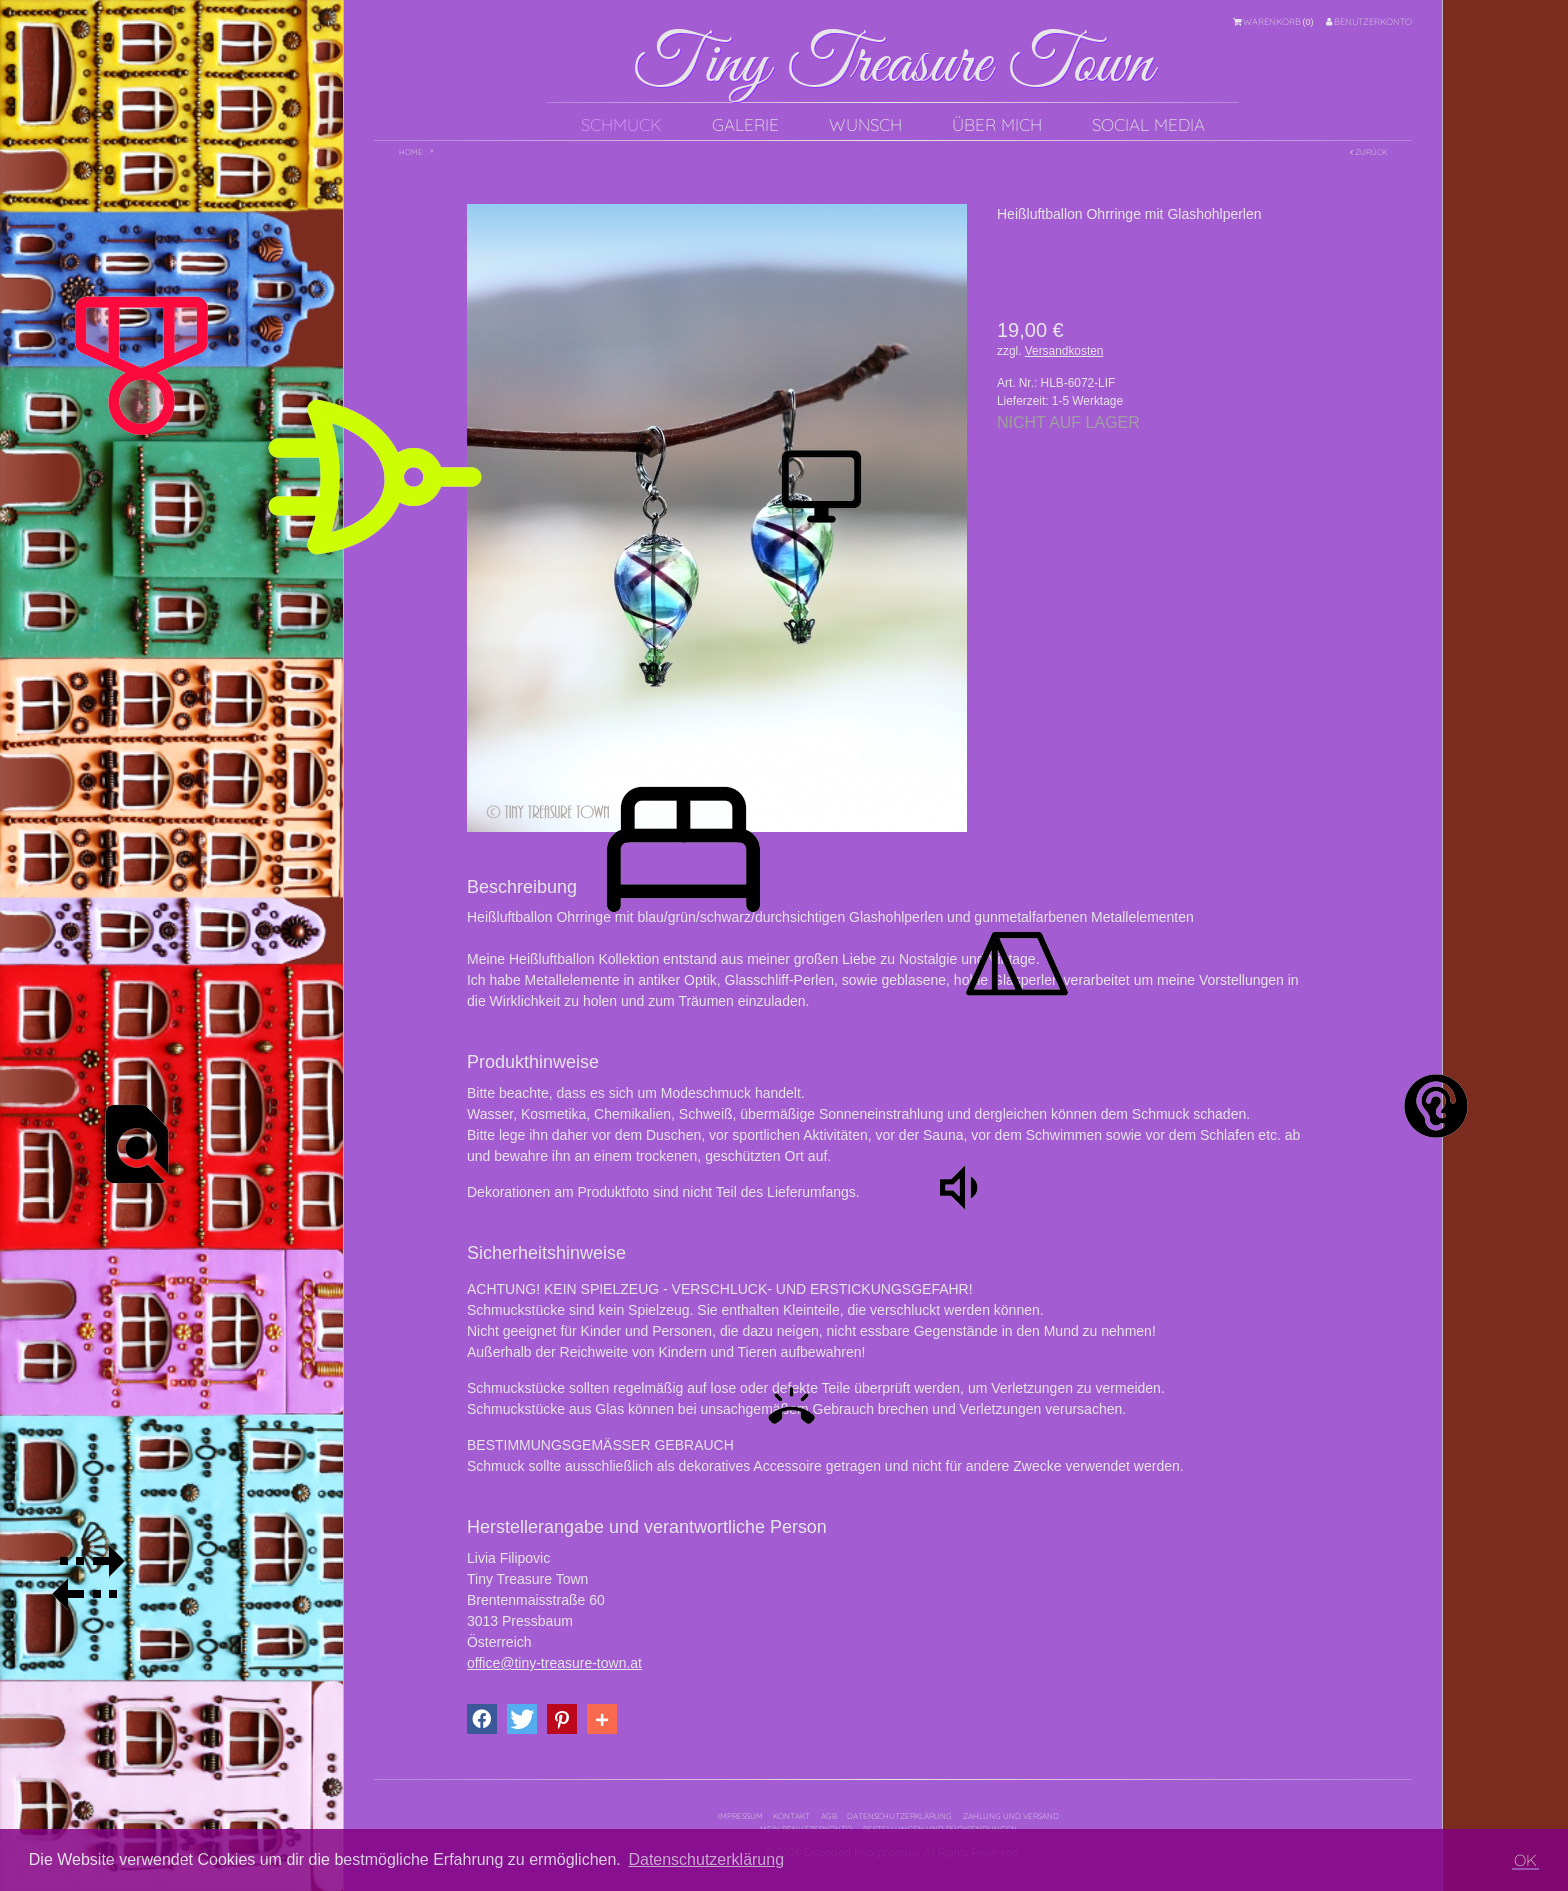 This screenshot has width=1568, height=1891. I want to click on view route with multiple stops, so click(88, 1577).